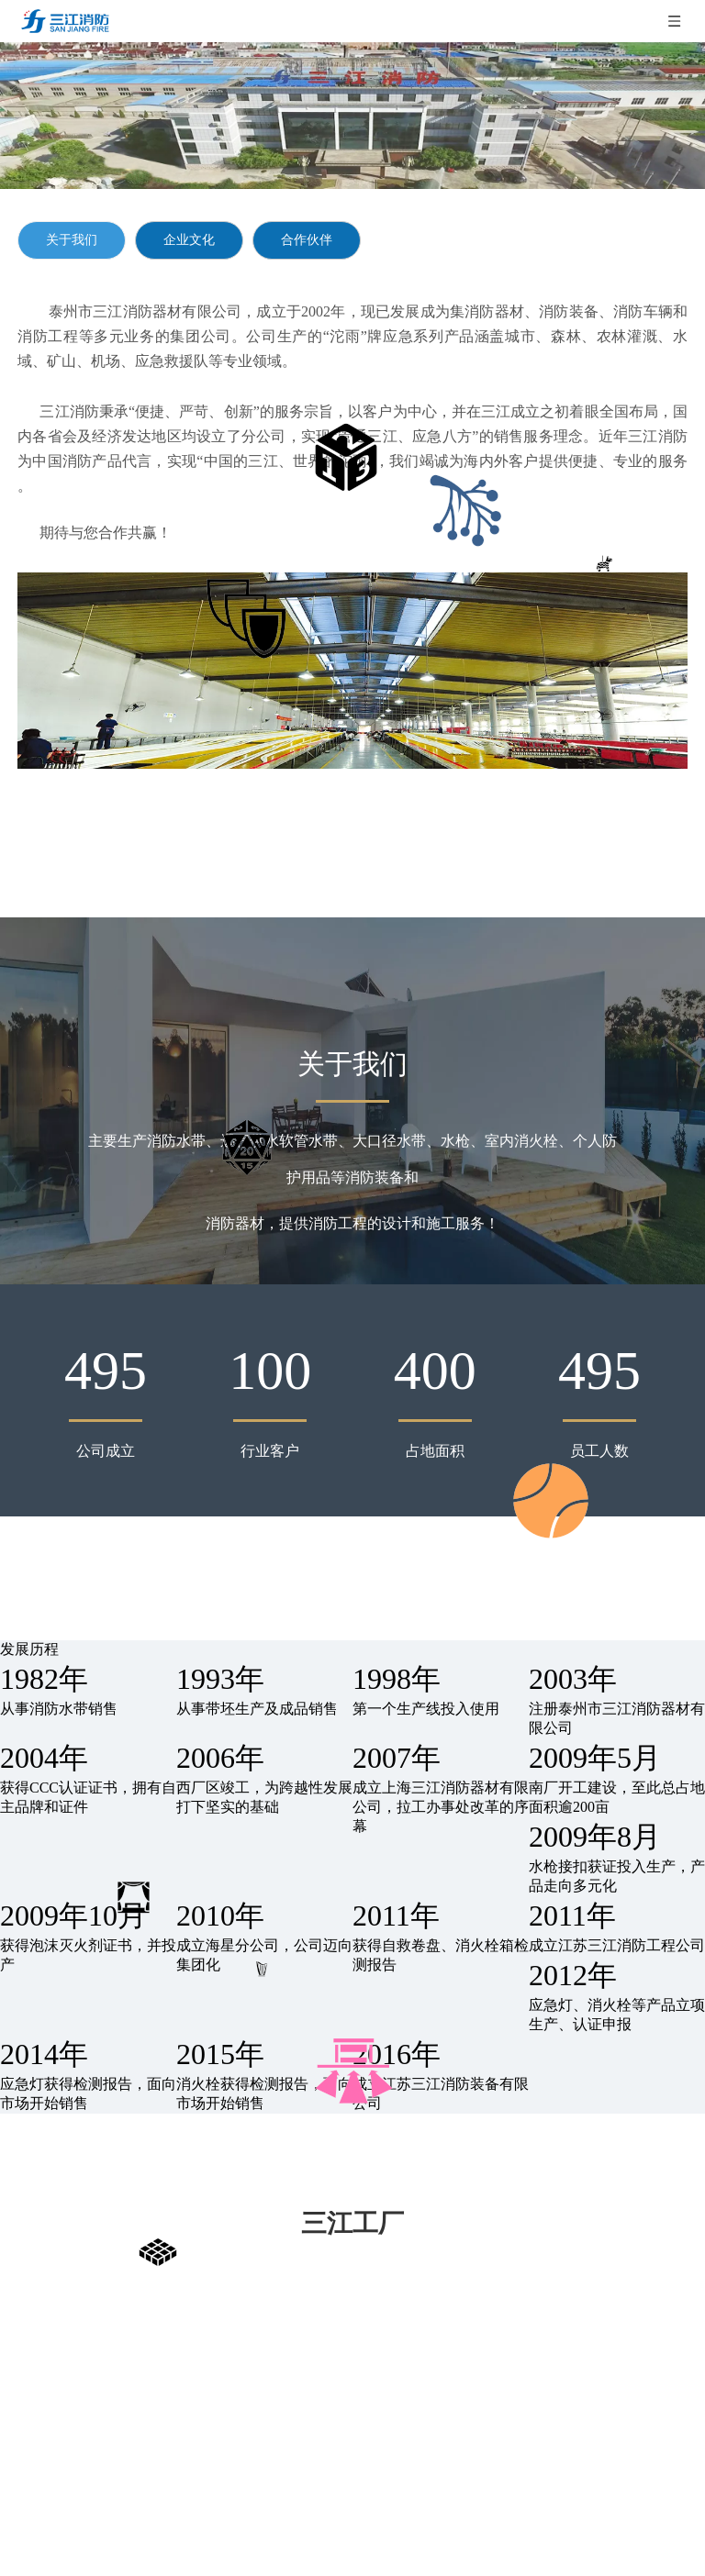 This screenshot has height=2576, width=705. I want to click on access theater or entertainment content, so click(133, 1897).